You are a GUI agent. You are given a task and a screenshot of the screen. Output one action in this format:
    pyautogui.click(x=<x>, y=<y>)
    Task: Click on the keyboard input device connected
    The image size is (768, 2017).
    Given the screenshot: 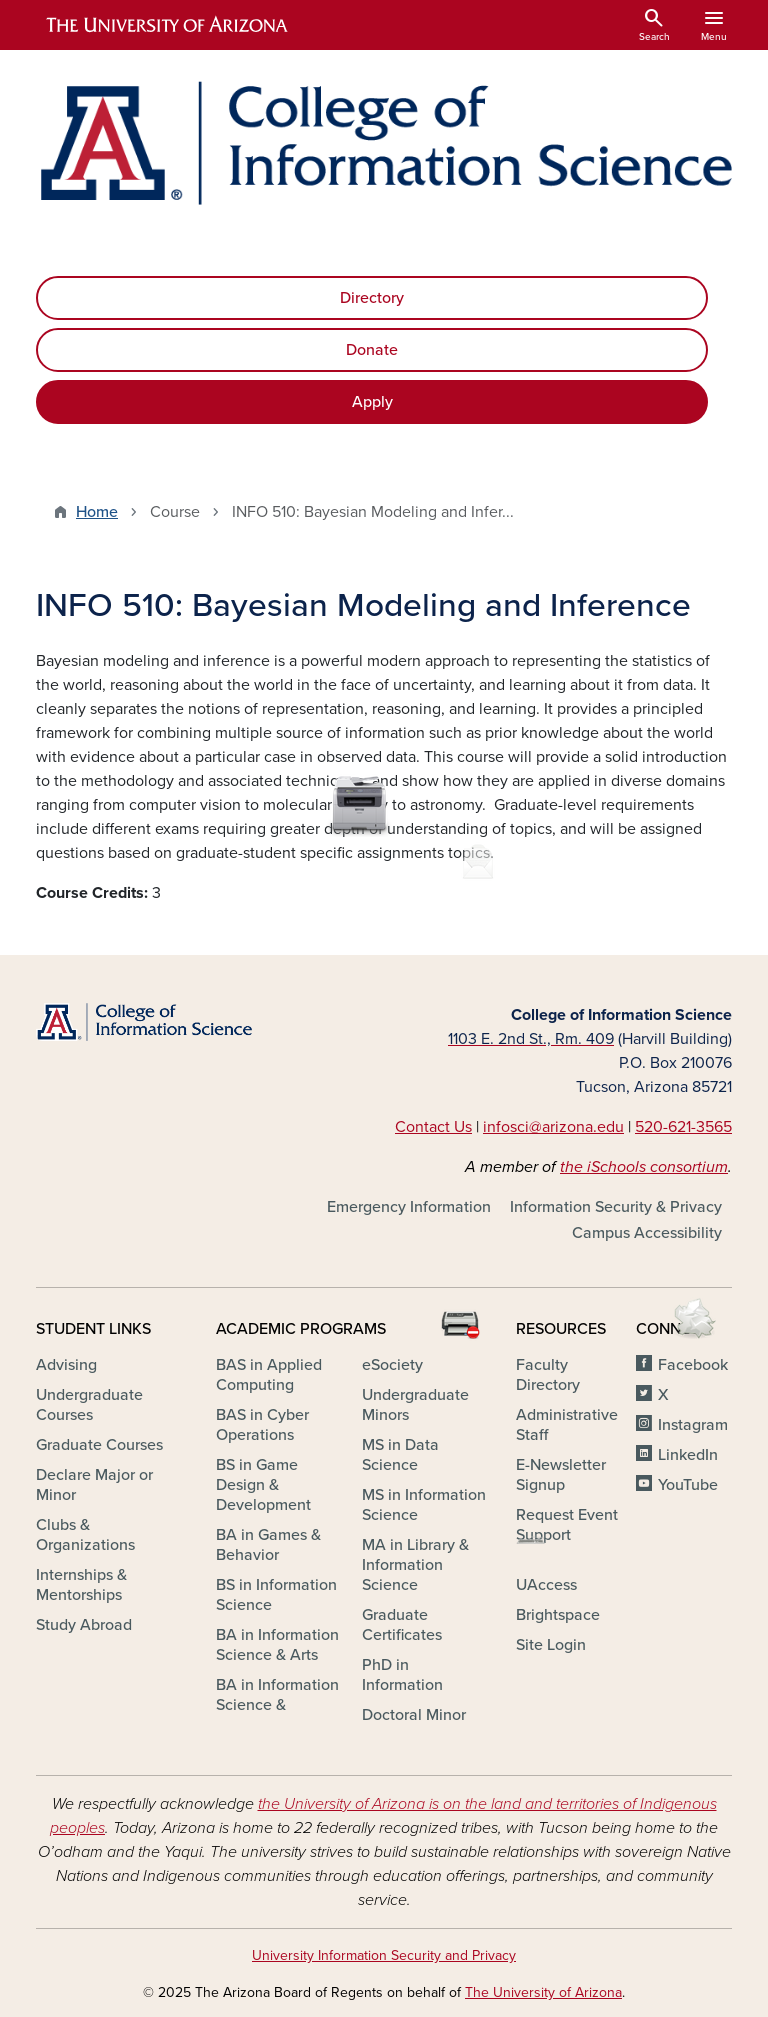 What is the action you would take?
    pyautogui.click(x=530, y=1538)
    